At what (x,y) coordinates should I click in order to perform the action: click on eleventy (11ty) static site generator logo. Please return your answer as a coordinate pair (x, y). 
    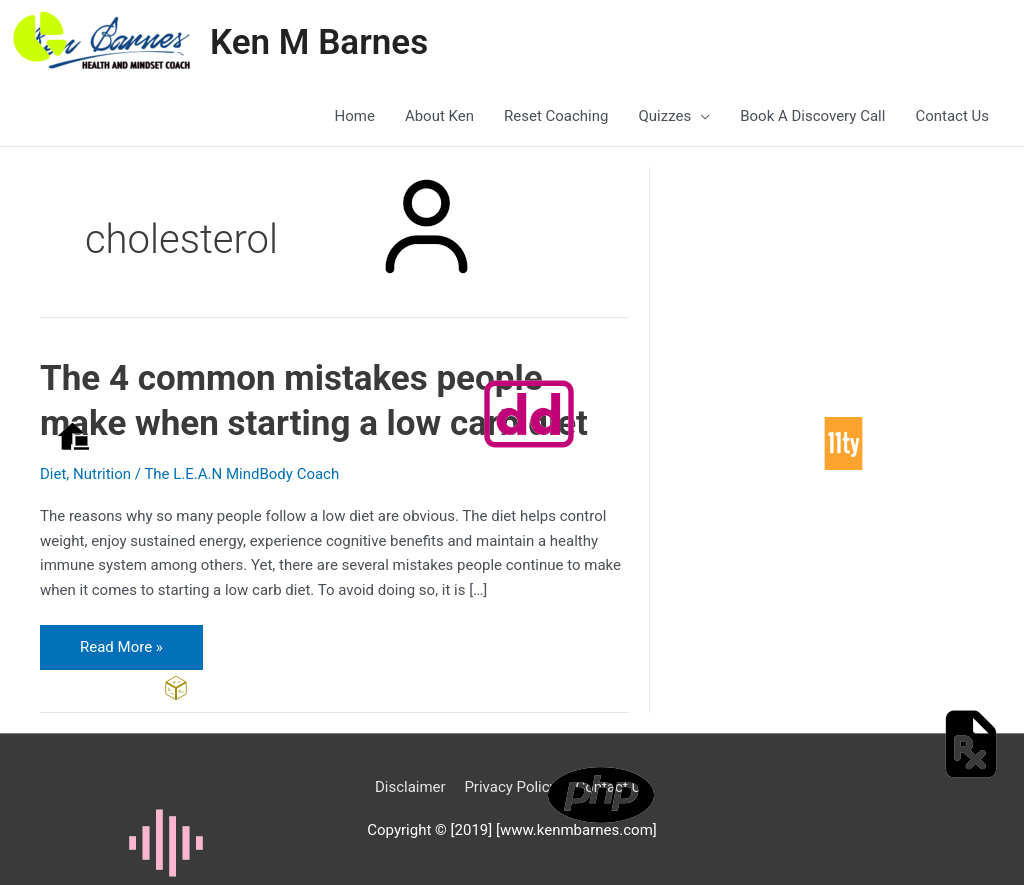
    Looking at the image, I should click on (843, 443).